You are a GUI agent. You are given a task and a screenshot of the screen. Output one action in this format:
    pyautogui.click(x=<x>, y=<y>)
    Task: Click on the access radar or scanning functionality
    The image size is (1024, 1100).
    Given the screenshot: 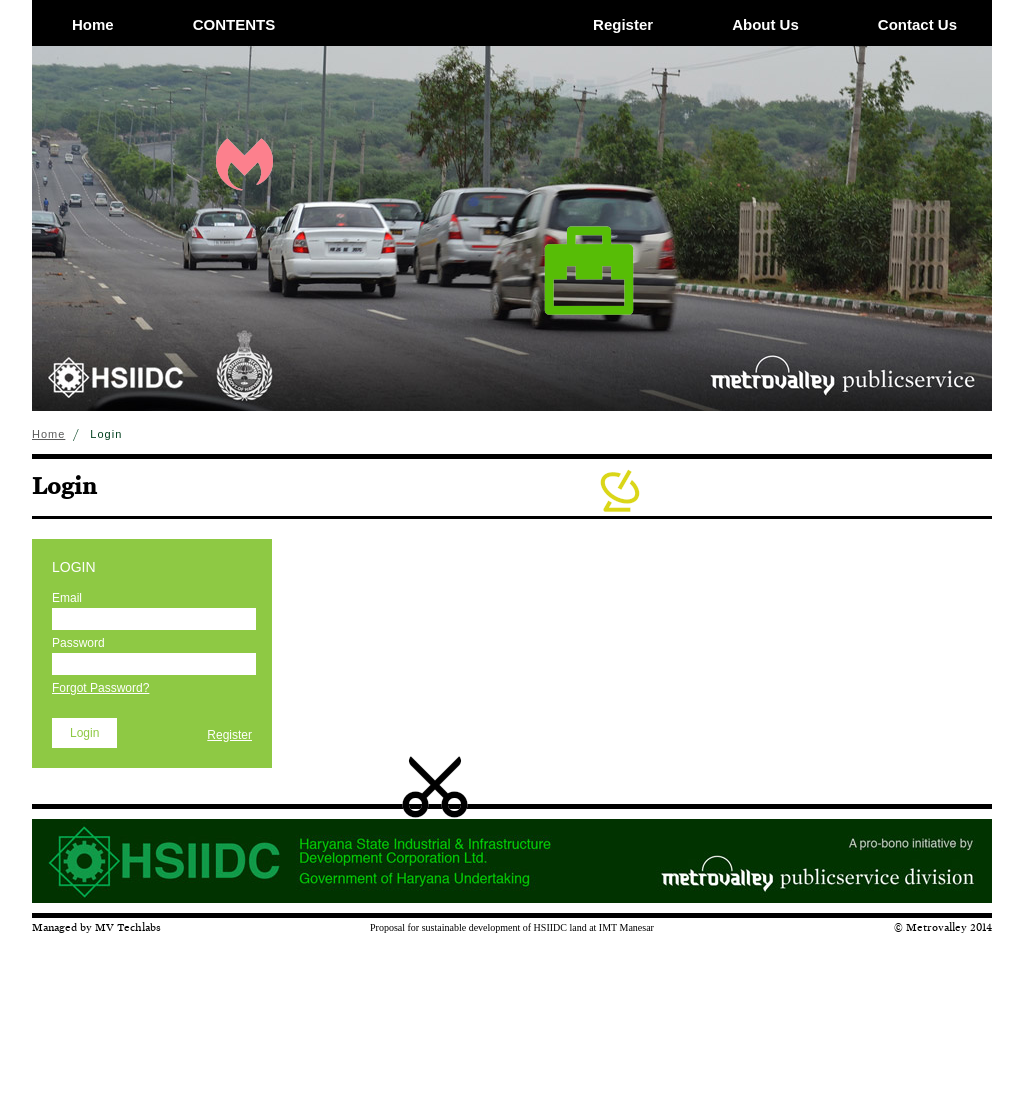 What is the action you would take?
    pyautogui.click(x=620, y=491)
    